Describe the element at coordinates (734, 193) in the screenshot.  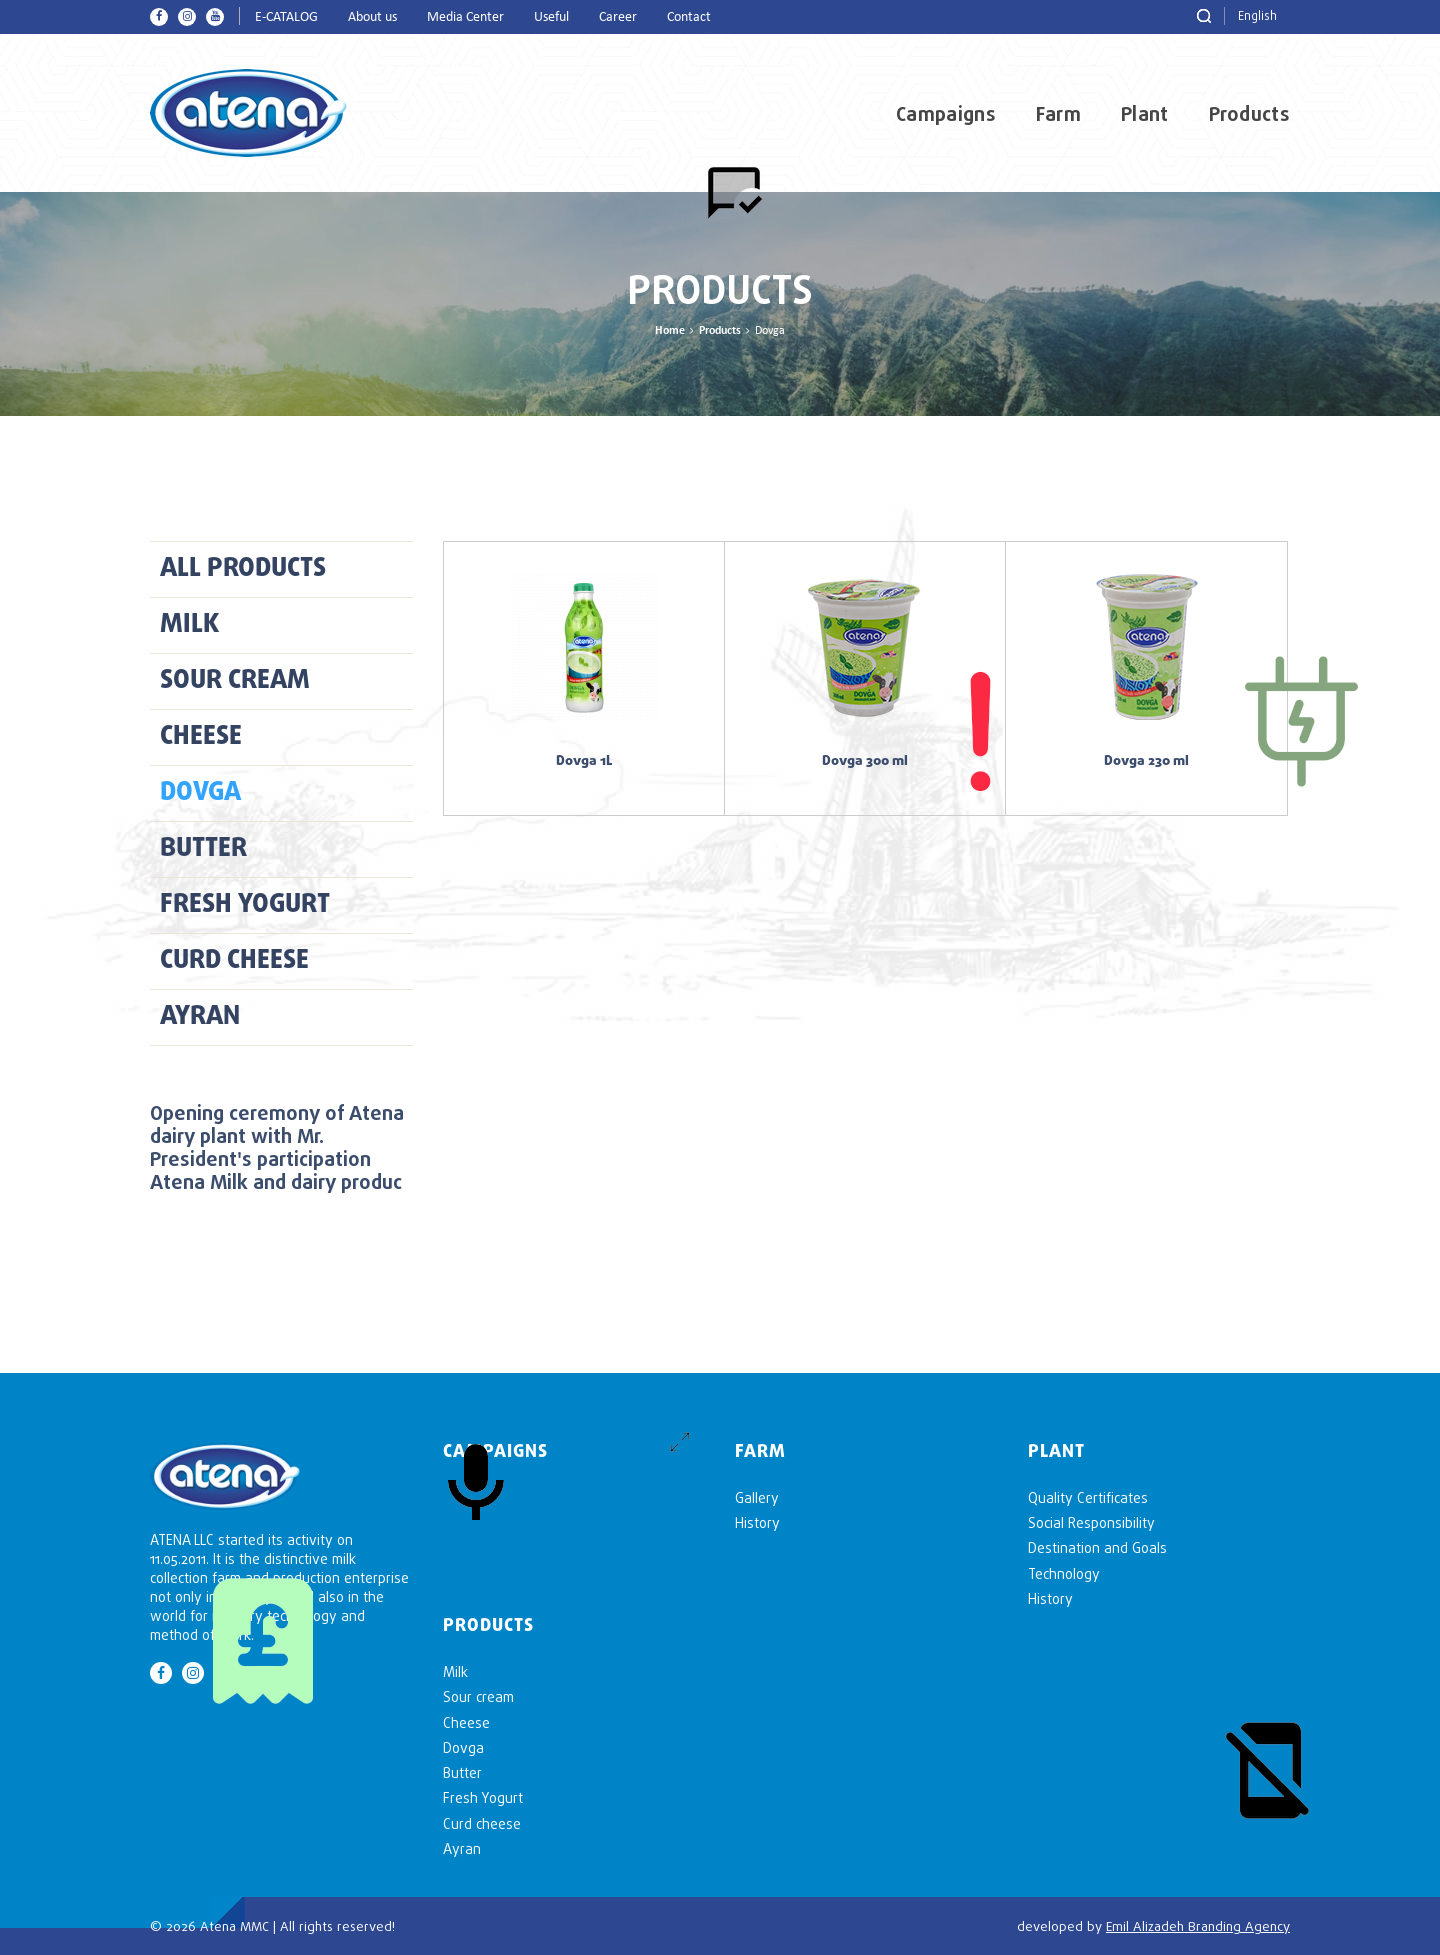
I see `mark a conversation as read` at that location.